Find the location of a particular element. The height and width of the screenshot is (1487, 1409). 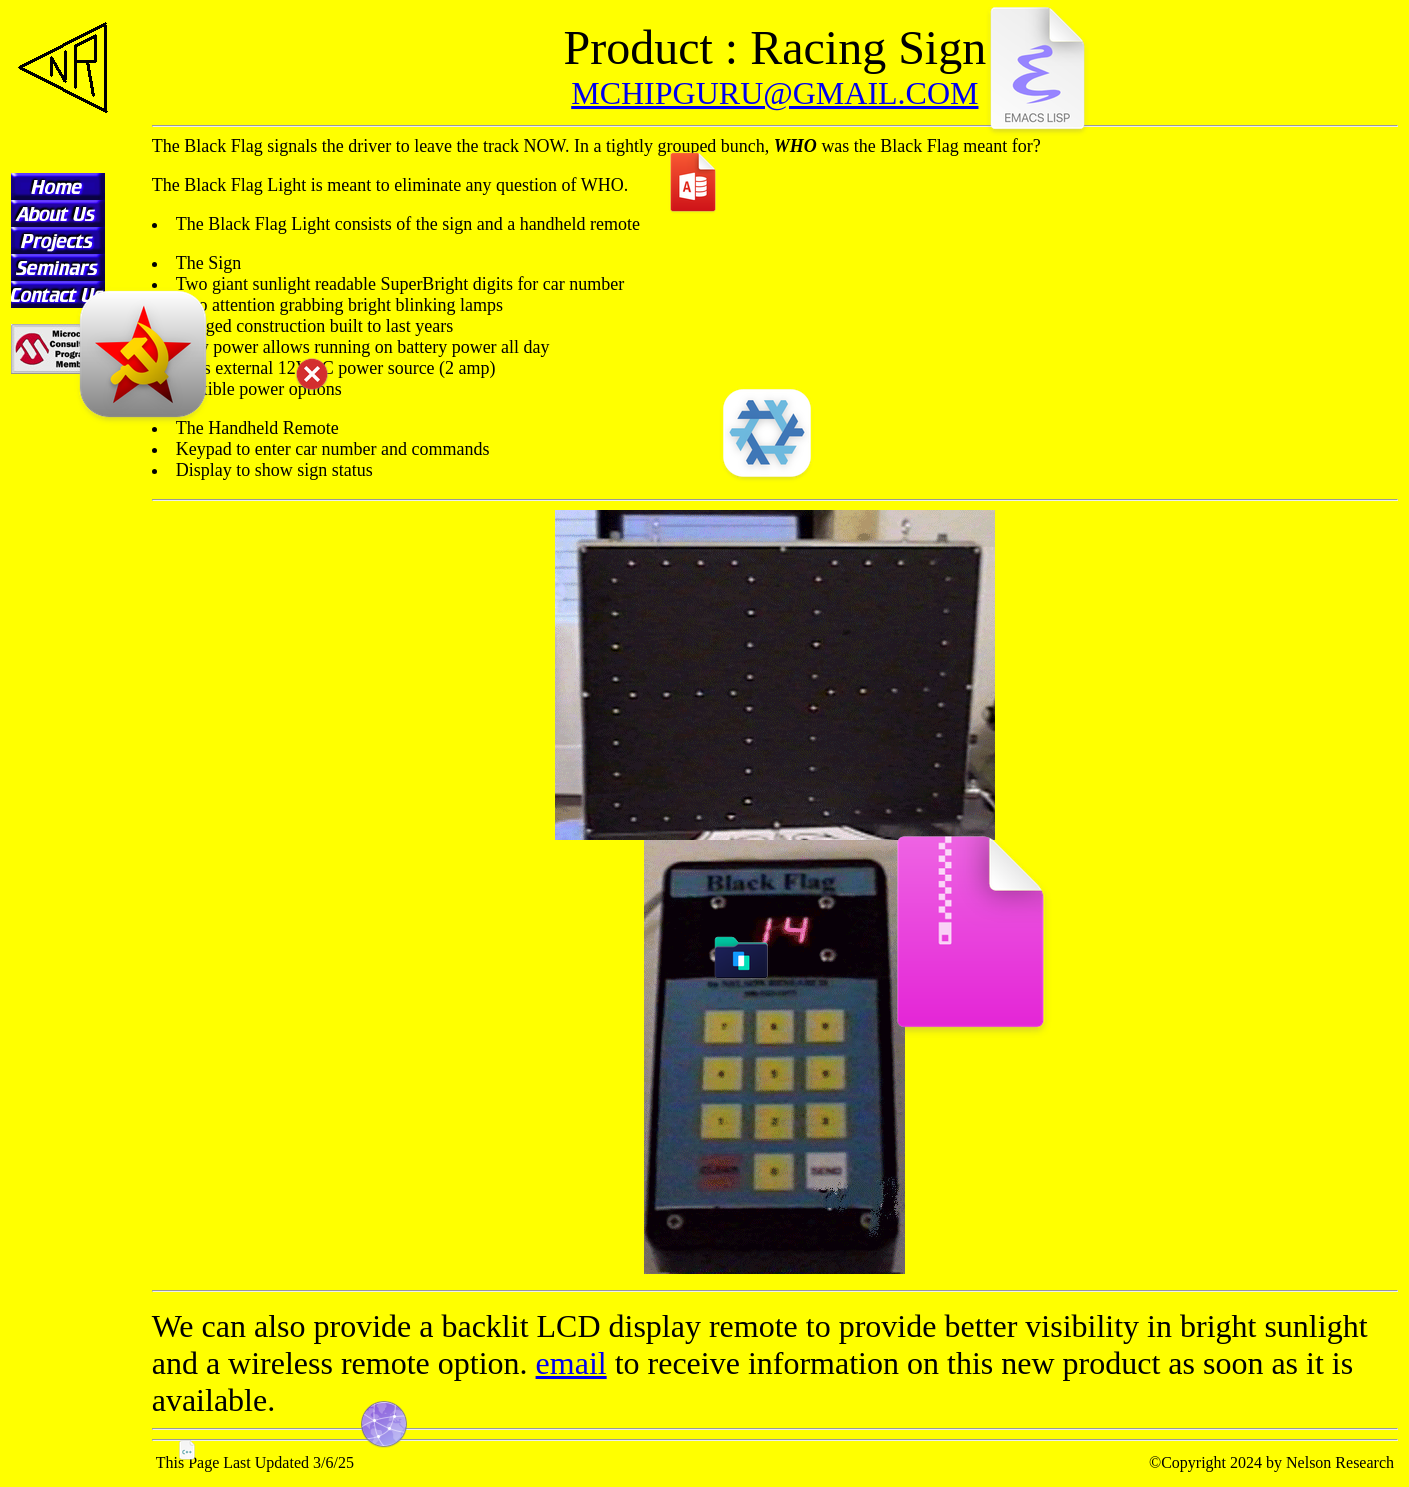

open wondershare mobiletrans files folder is located at coordinates (741, 959).